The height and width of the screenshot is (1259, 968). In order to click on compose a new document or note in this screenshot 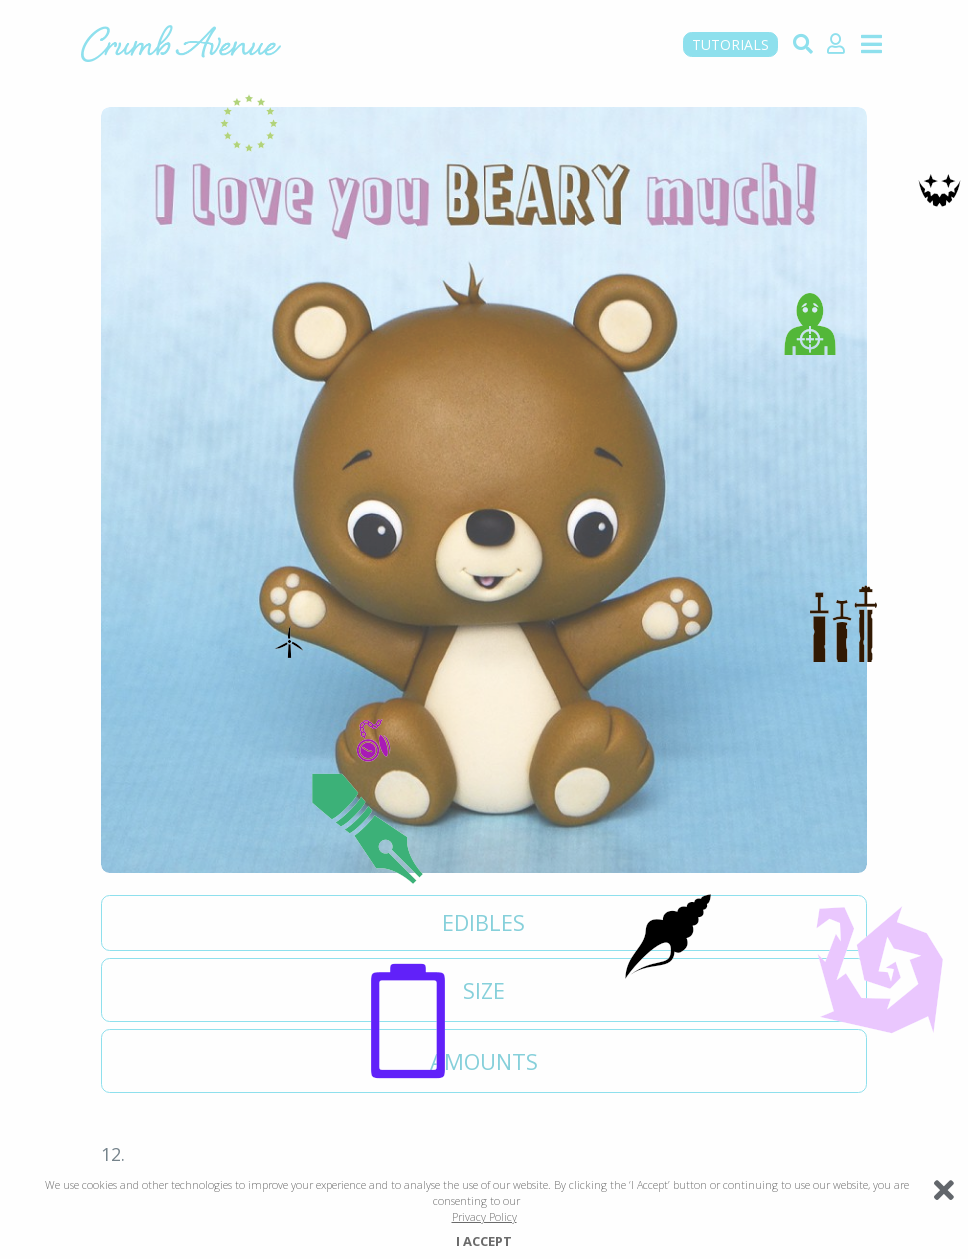, I will do `click(367, 828)`.